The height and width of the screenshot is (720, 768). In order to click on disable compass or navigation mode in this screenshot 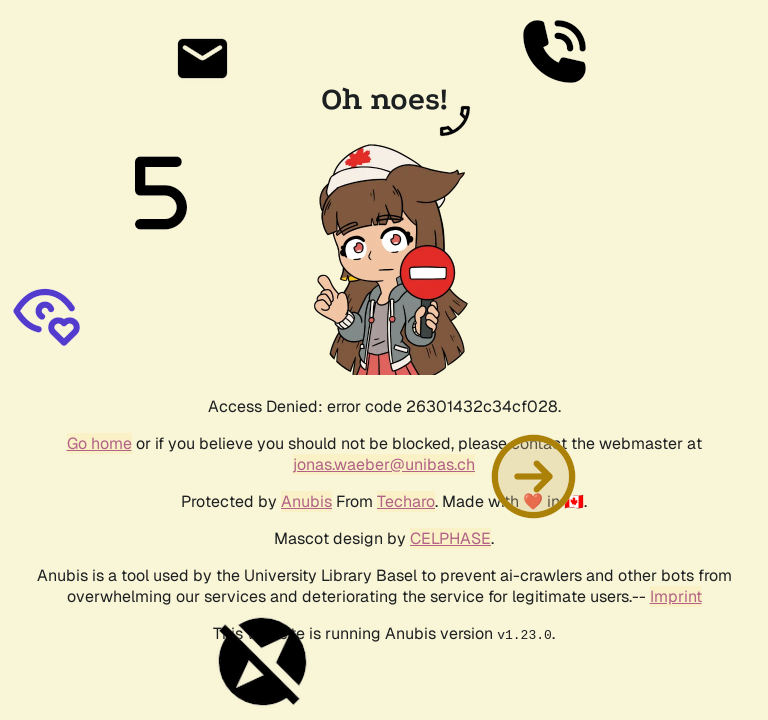, I will do `click(262, 661)`.